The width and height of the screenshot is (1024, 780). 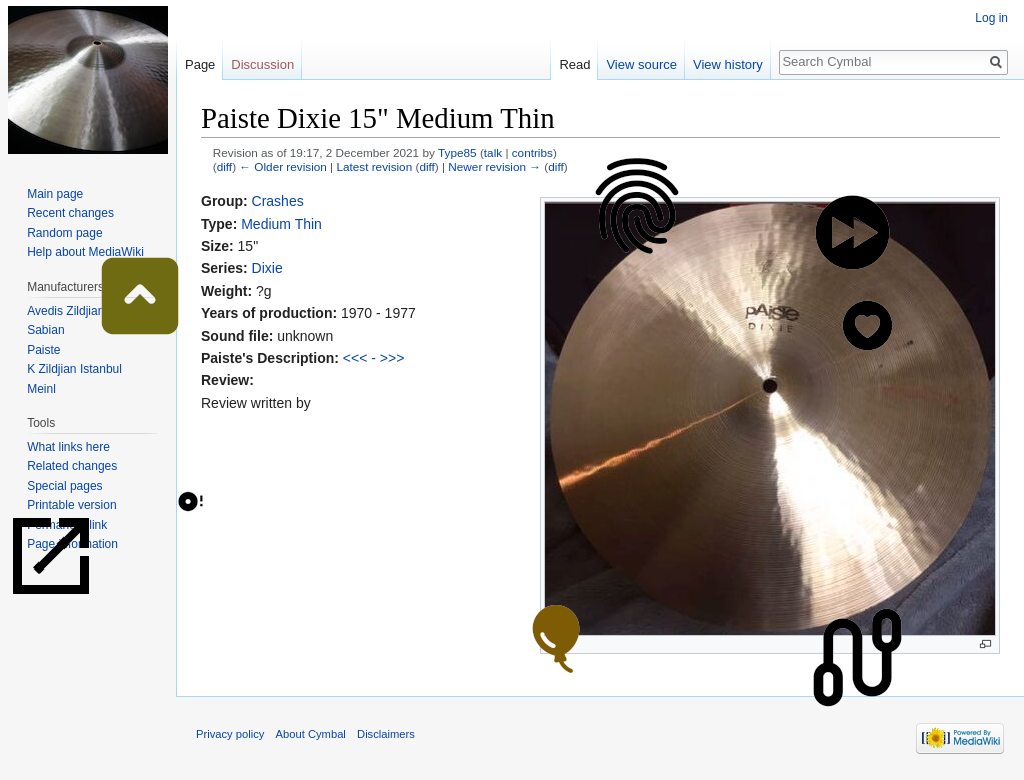 What do you see at coordinates (140, 296) in the screenshot?
I see `collapse an expanded section` at bounding box center [140, 296].